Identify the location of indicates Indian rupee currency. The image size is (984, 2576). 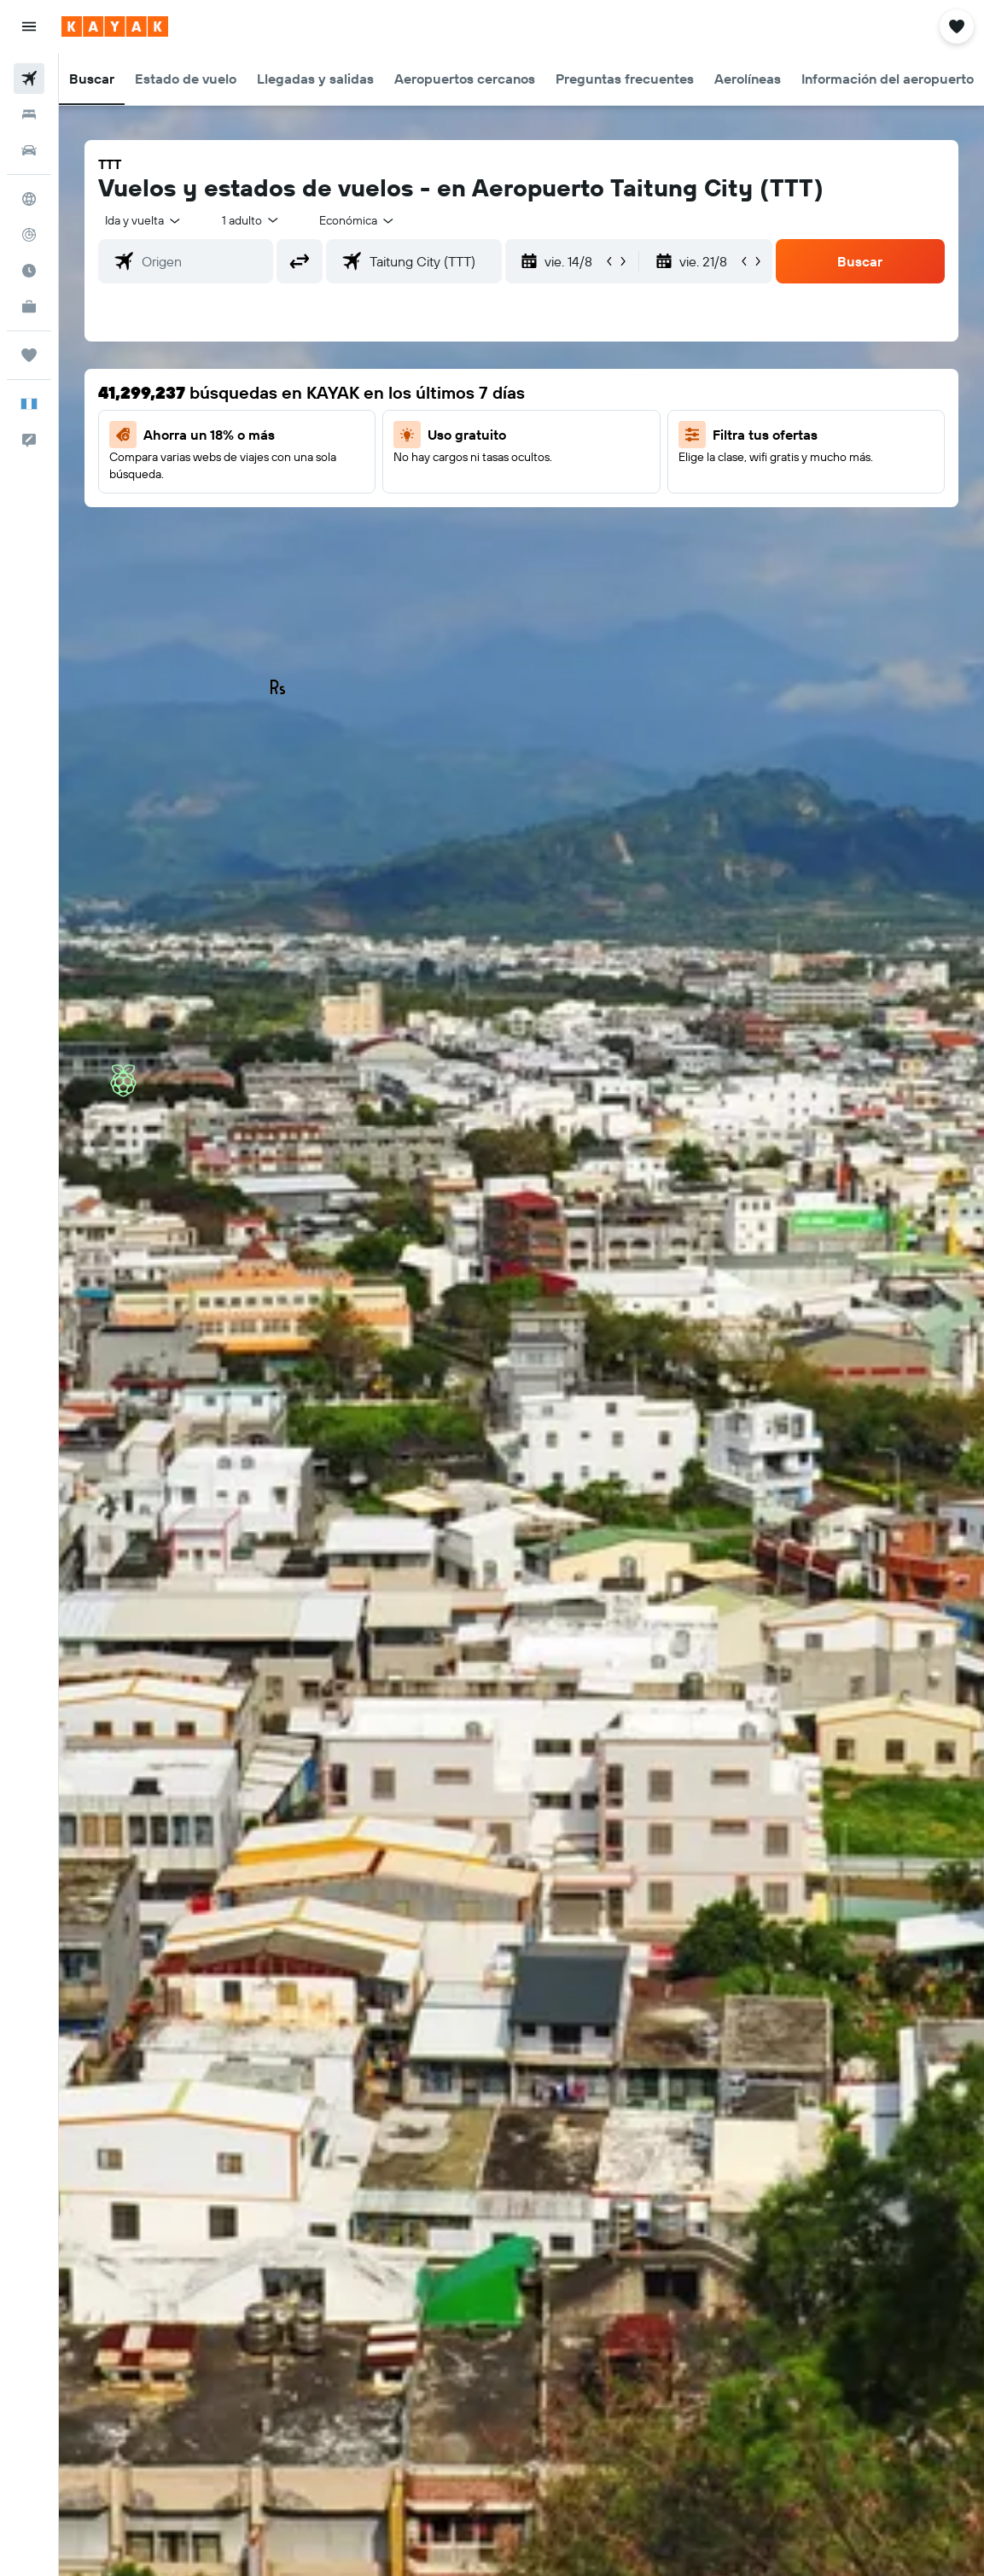
(277, 686).